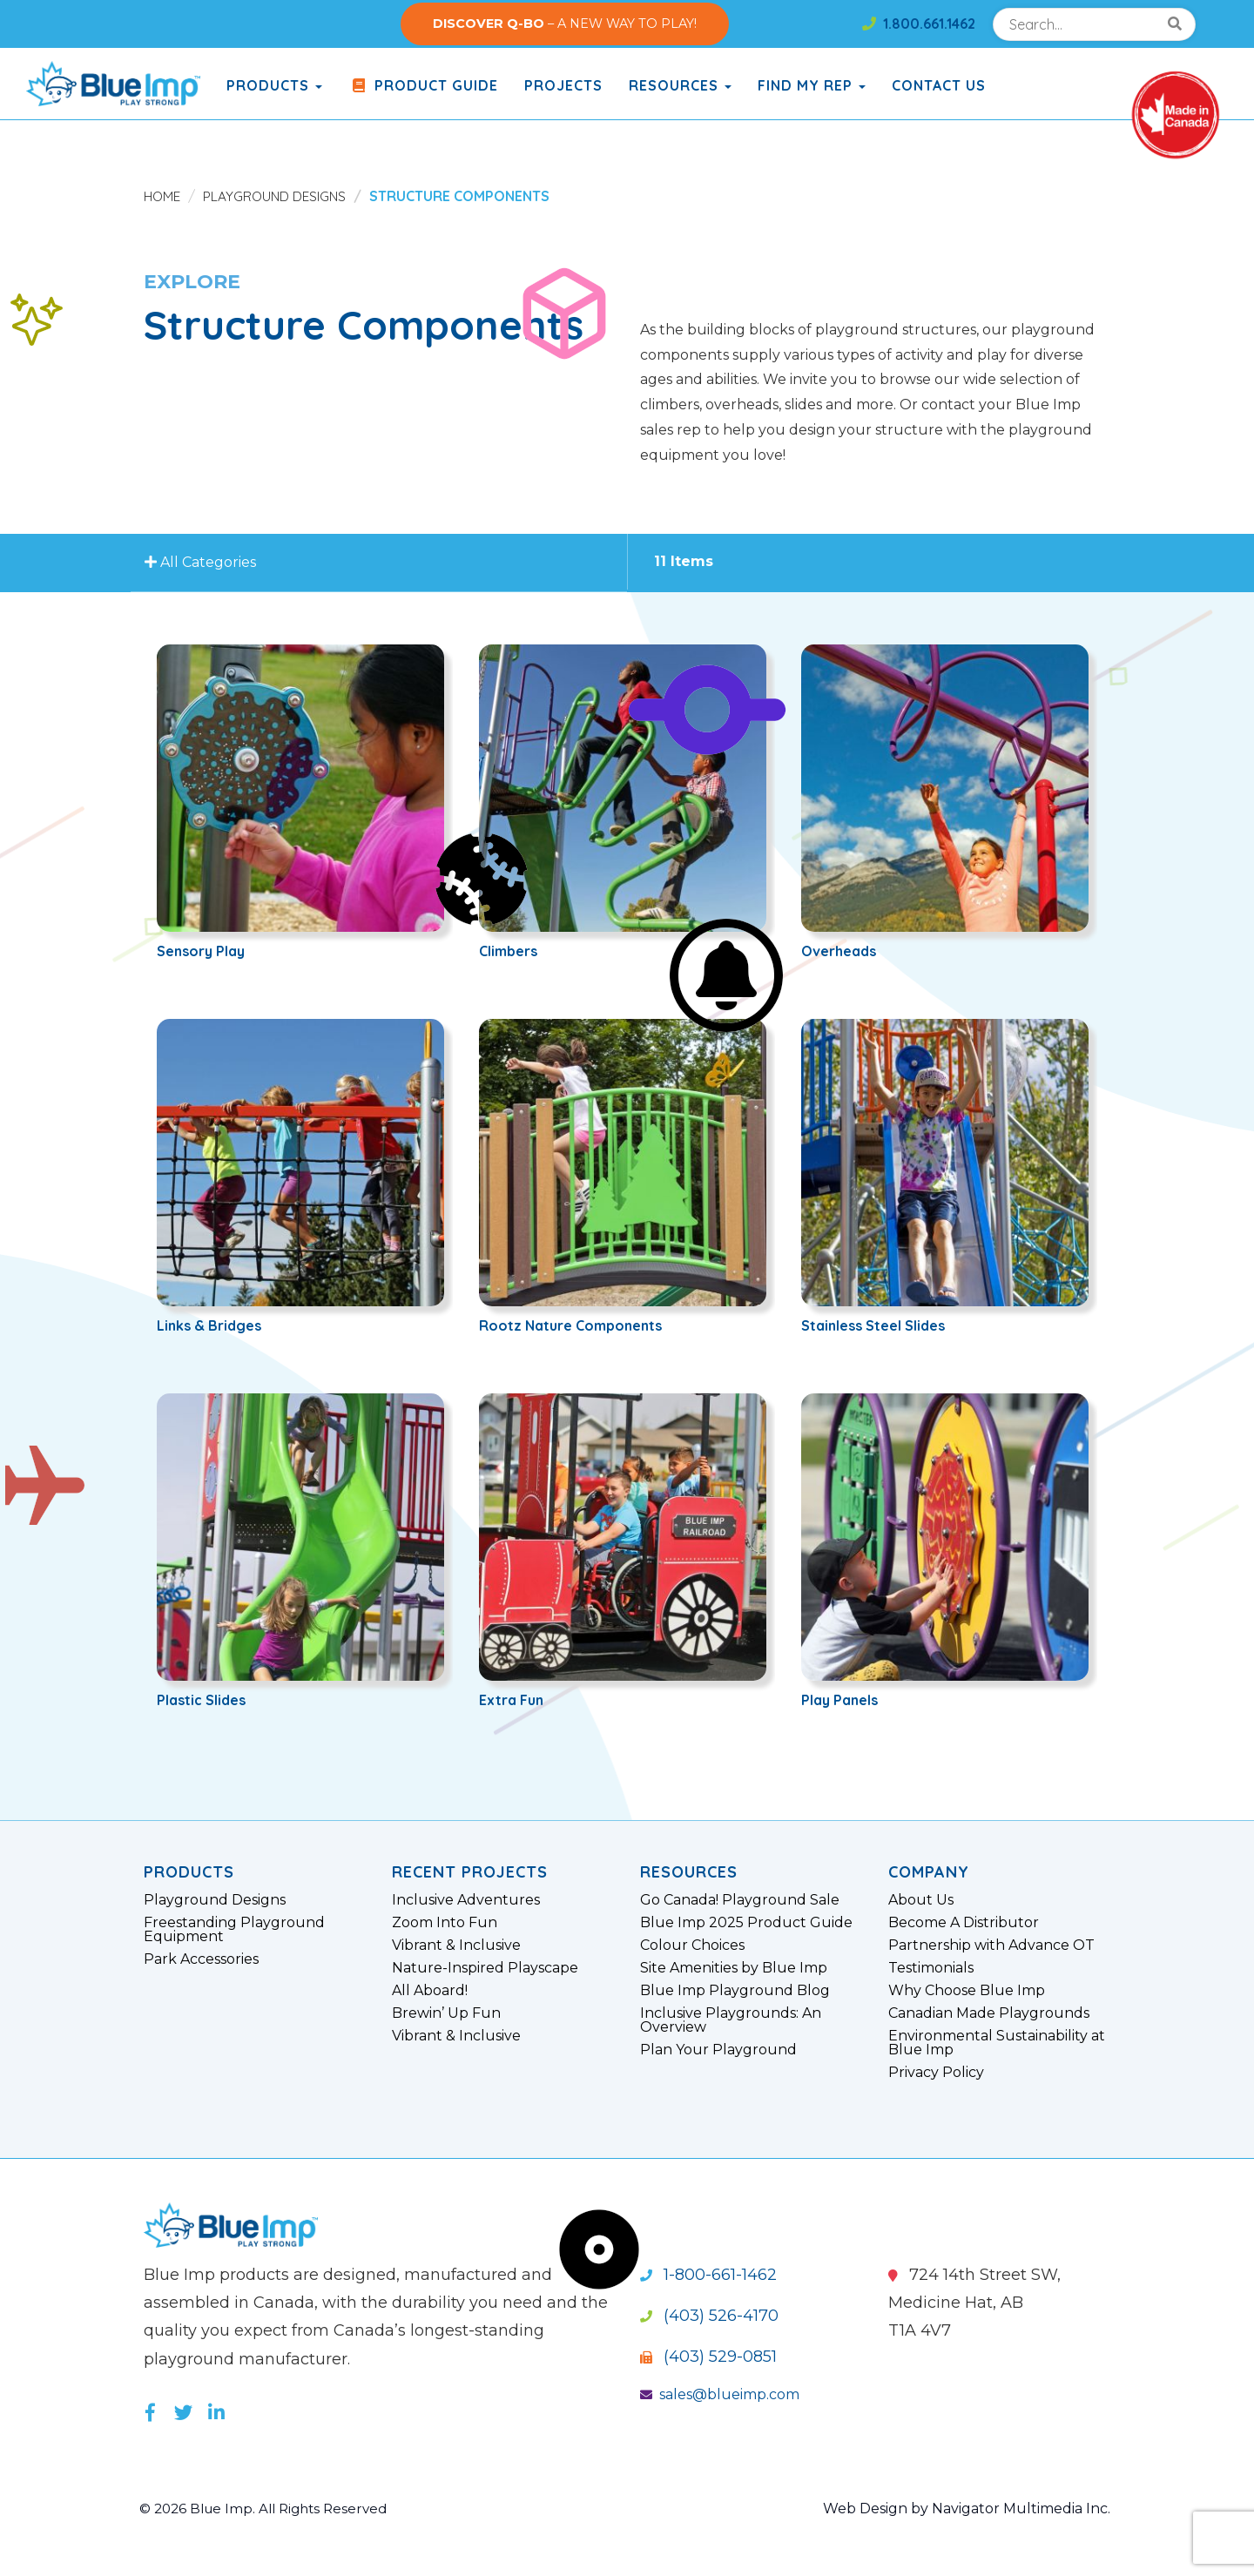 This screenshot has height=2576, width=1254. I want to click on play or access music library, so click(599, 2249).